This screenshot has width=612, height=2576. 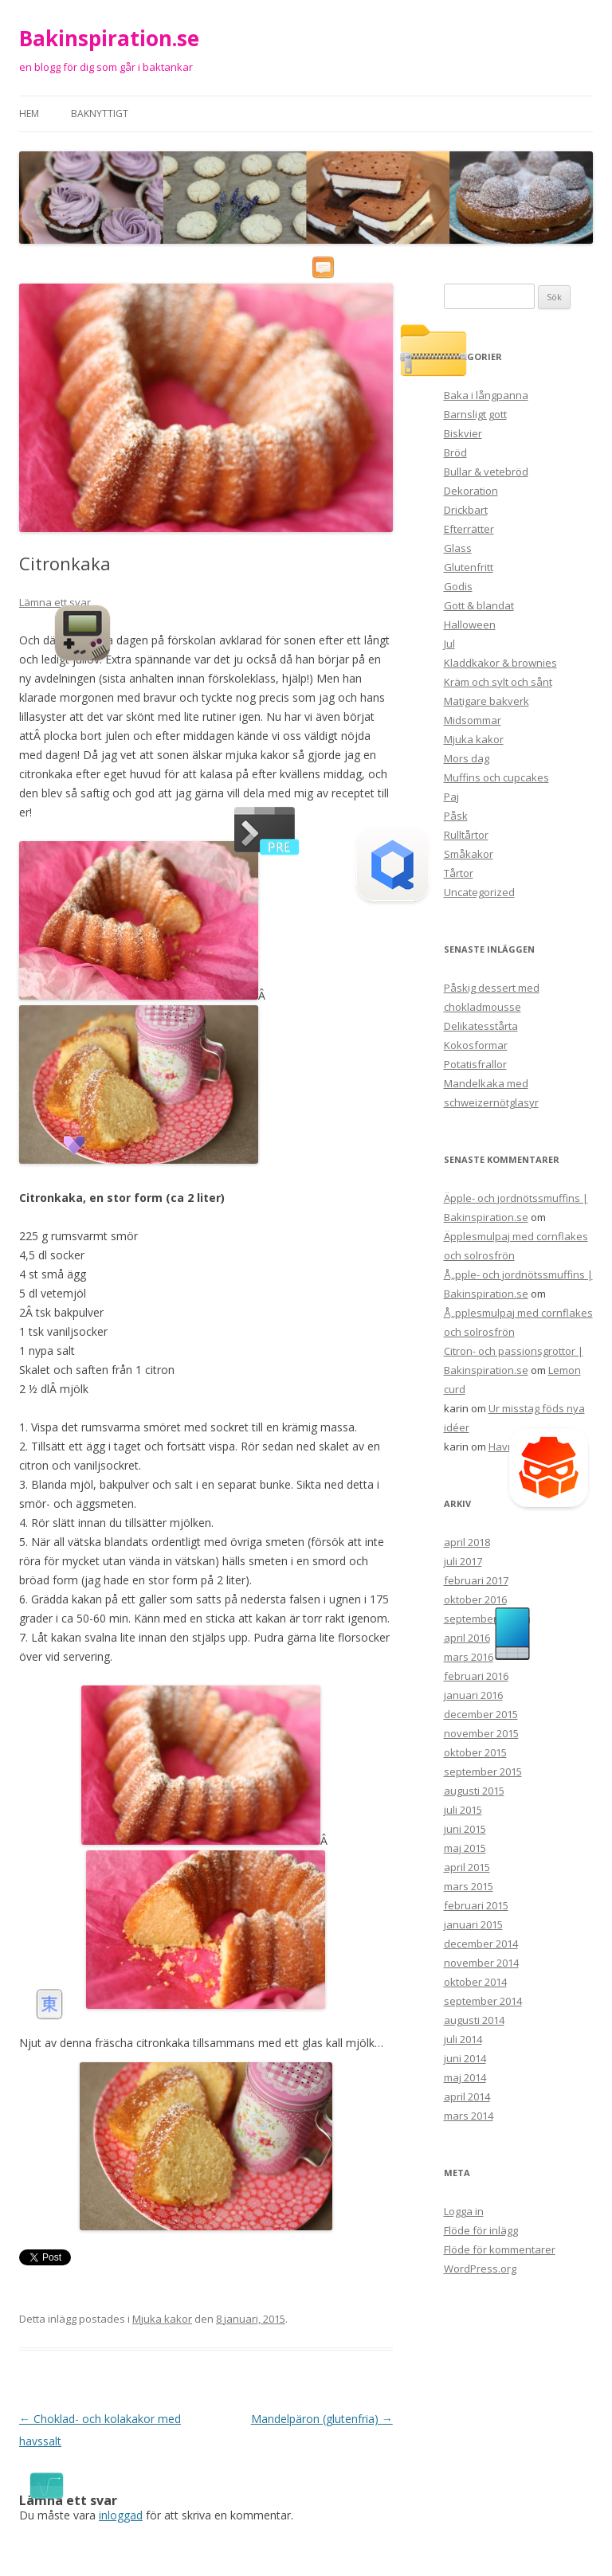 I want to click on open Microsoft Kaizala service app, so click(x=74, y=1145).